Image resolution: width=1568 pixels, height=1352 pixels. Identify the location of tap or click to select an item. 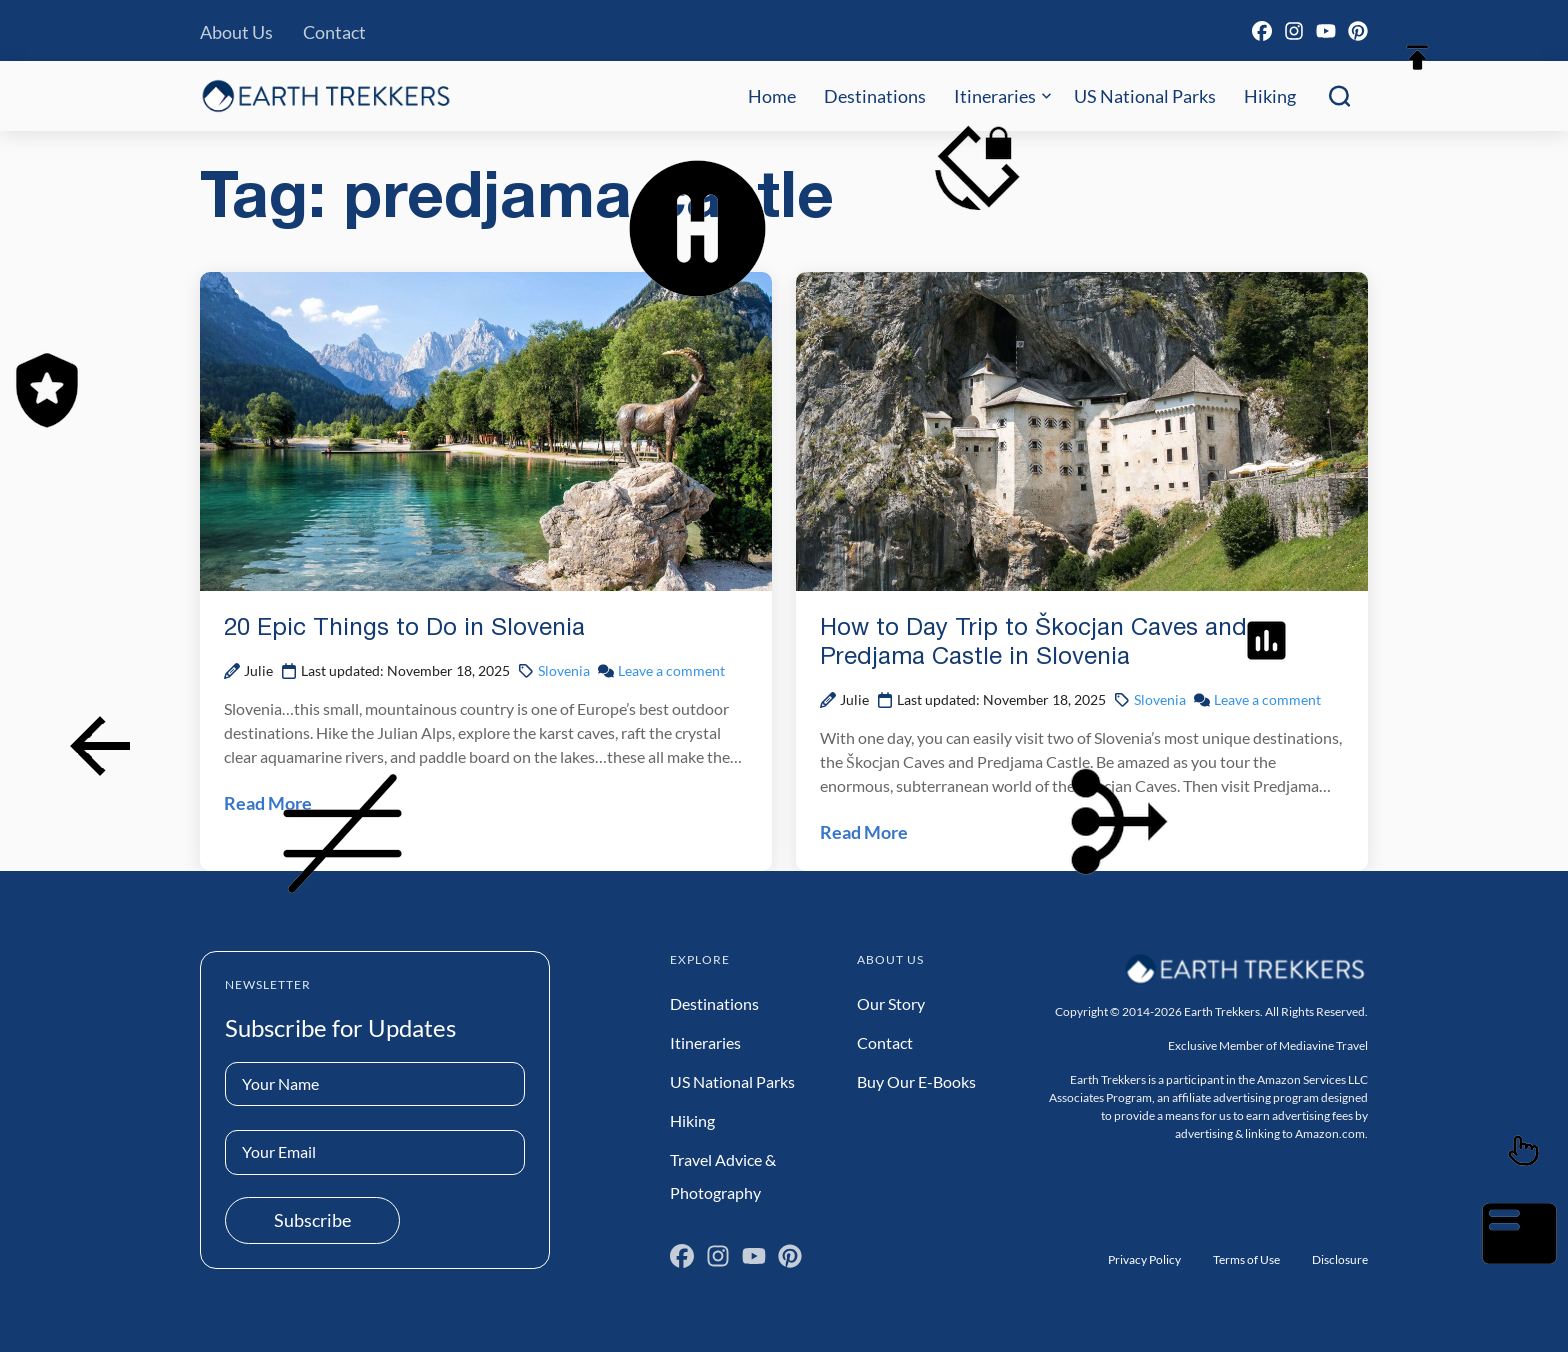
(1523, 1150).